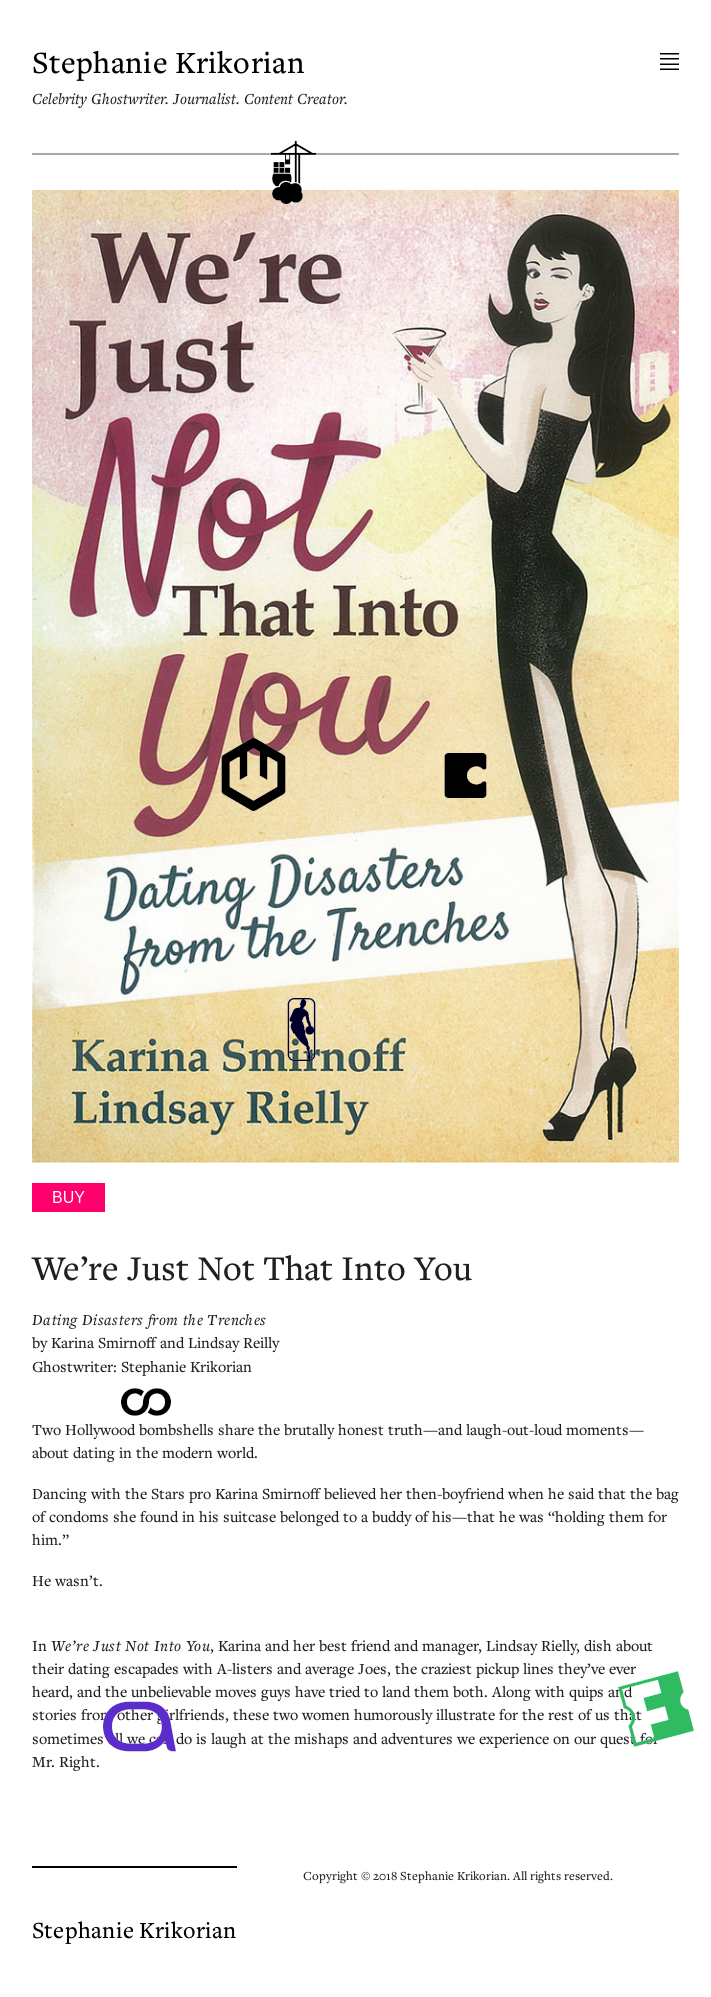 This screenshot has height=1997, width=711. What do you see at coordinates (301, 1029) in the screenshot?
I see `open the NBA app` at bounding box center [301, 1029].